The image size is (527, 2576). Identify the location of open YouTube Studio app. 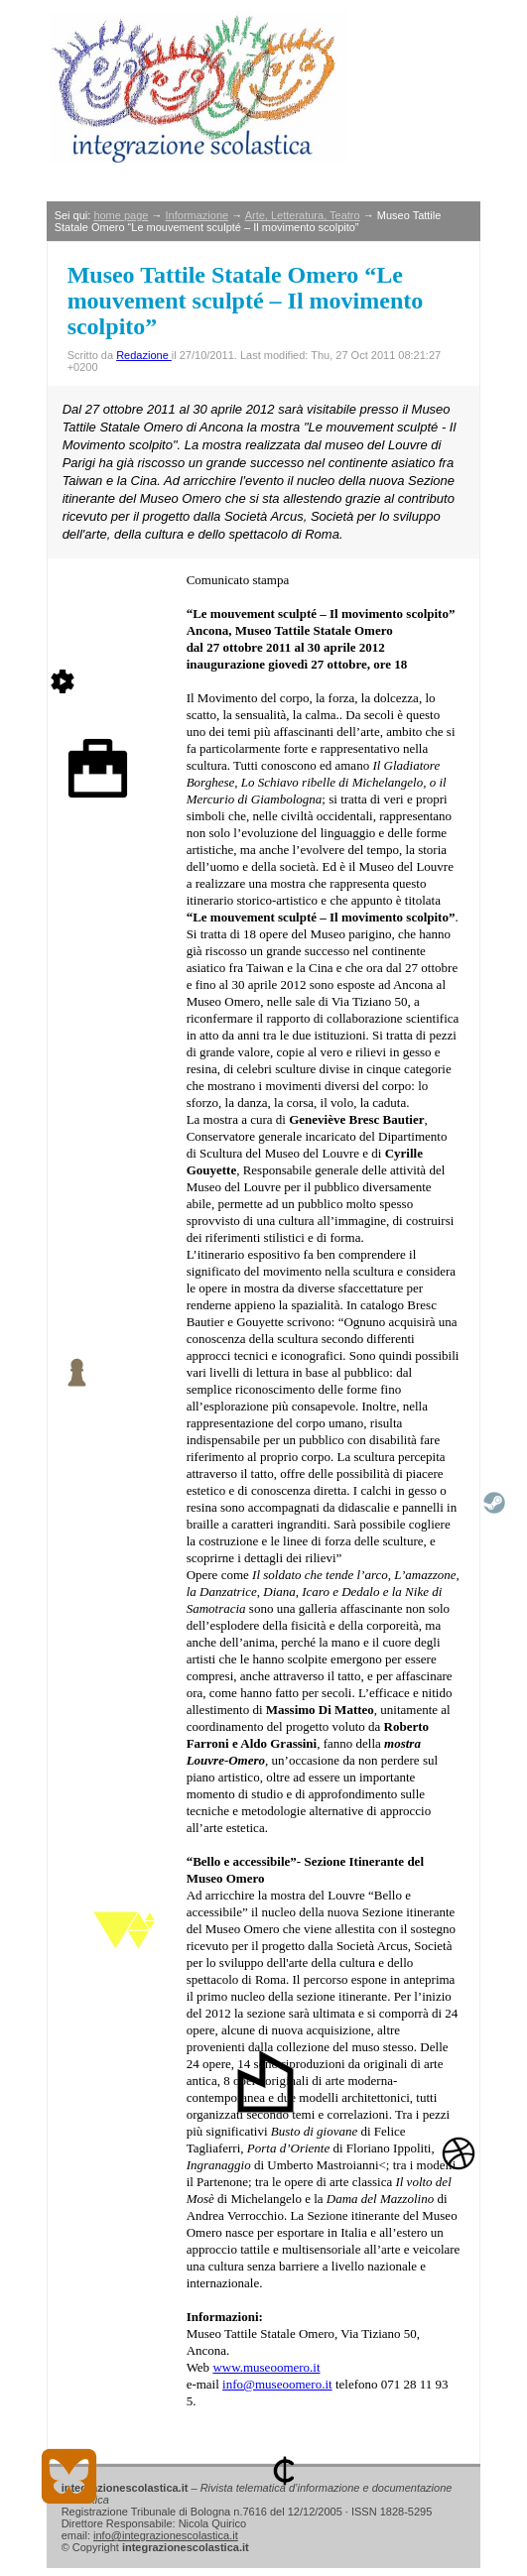
(63, 681).